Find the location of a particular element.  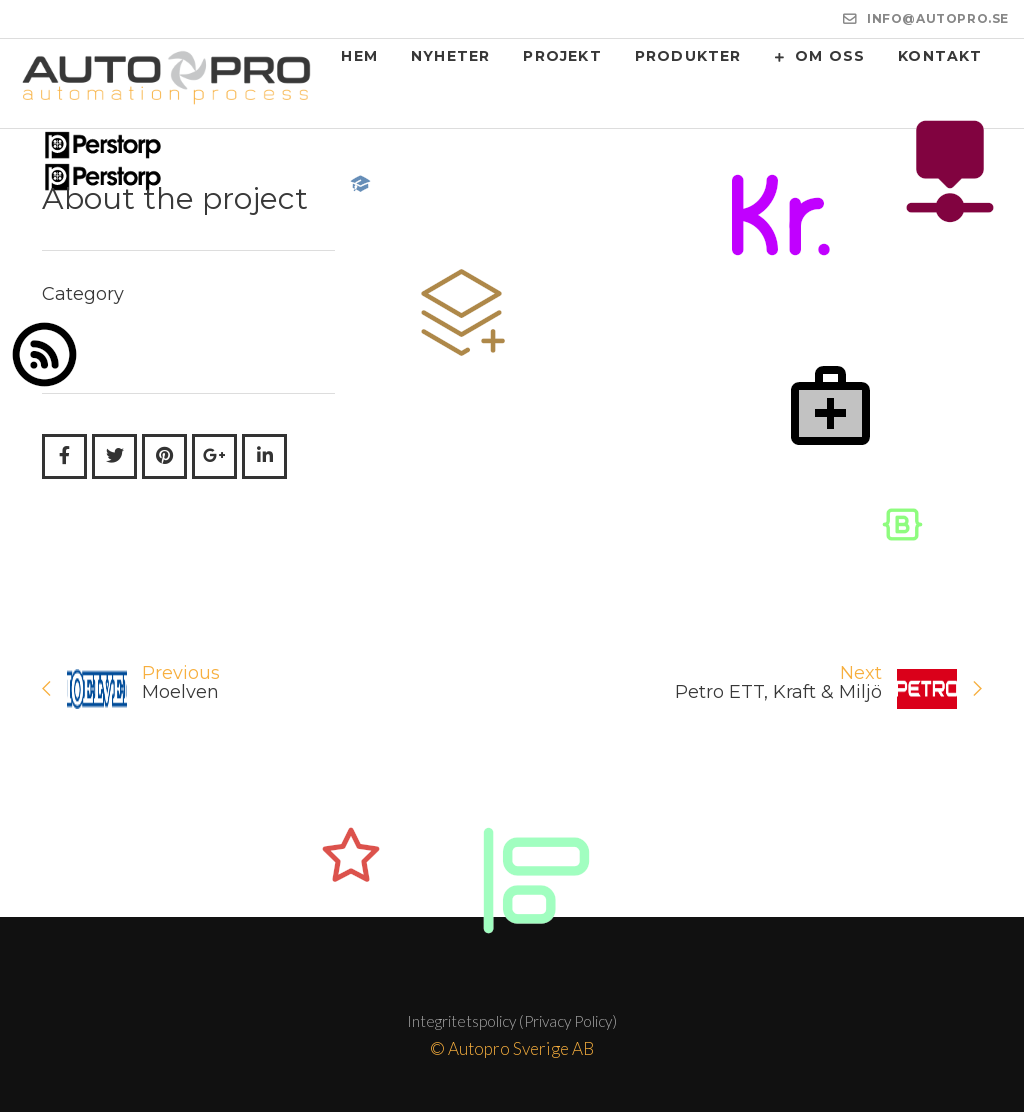

view event details on a timeline is located at coordinates (950, 169).